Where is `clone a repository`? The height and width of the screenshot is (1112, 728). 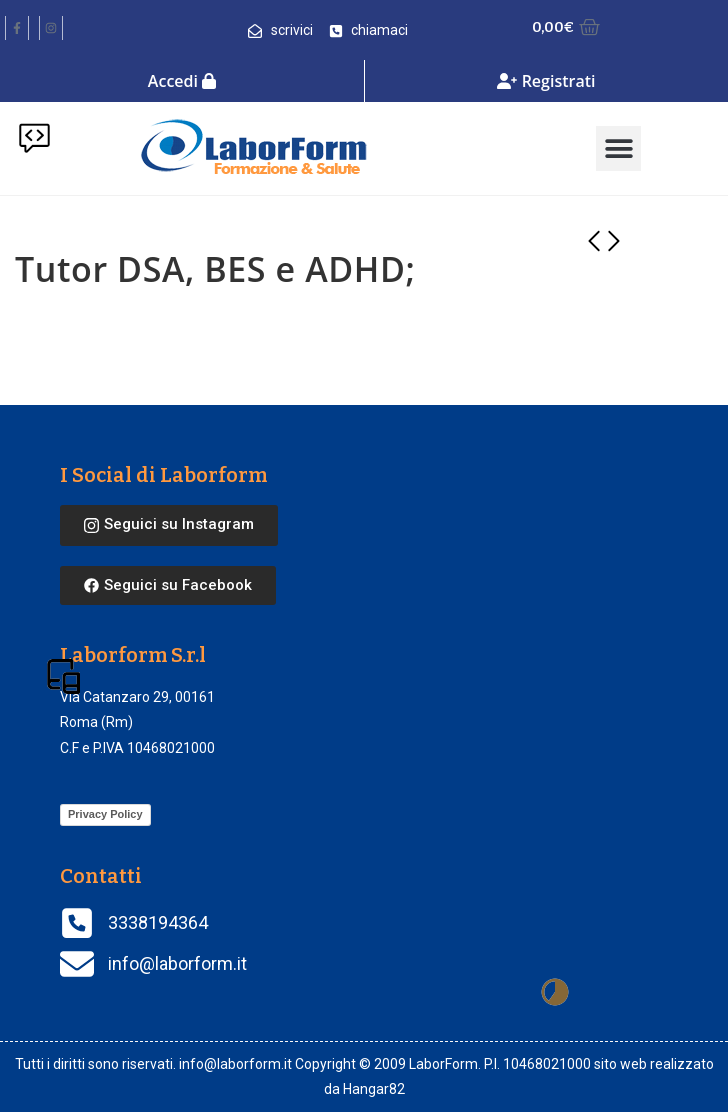
clone a repository is located at coordinates (62, 676).